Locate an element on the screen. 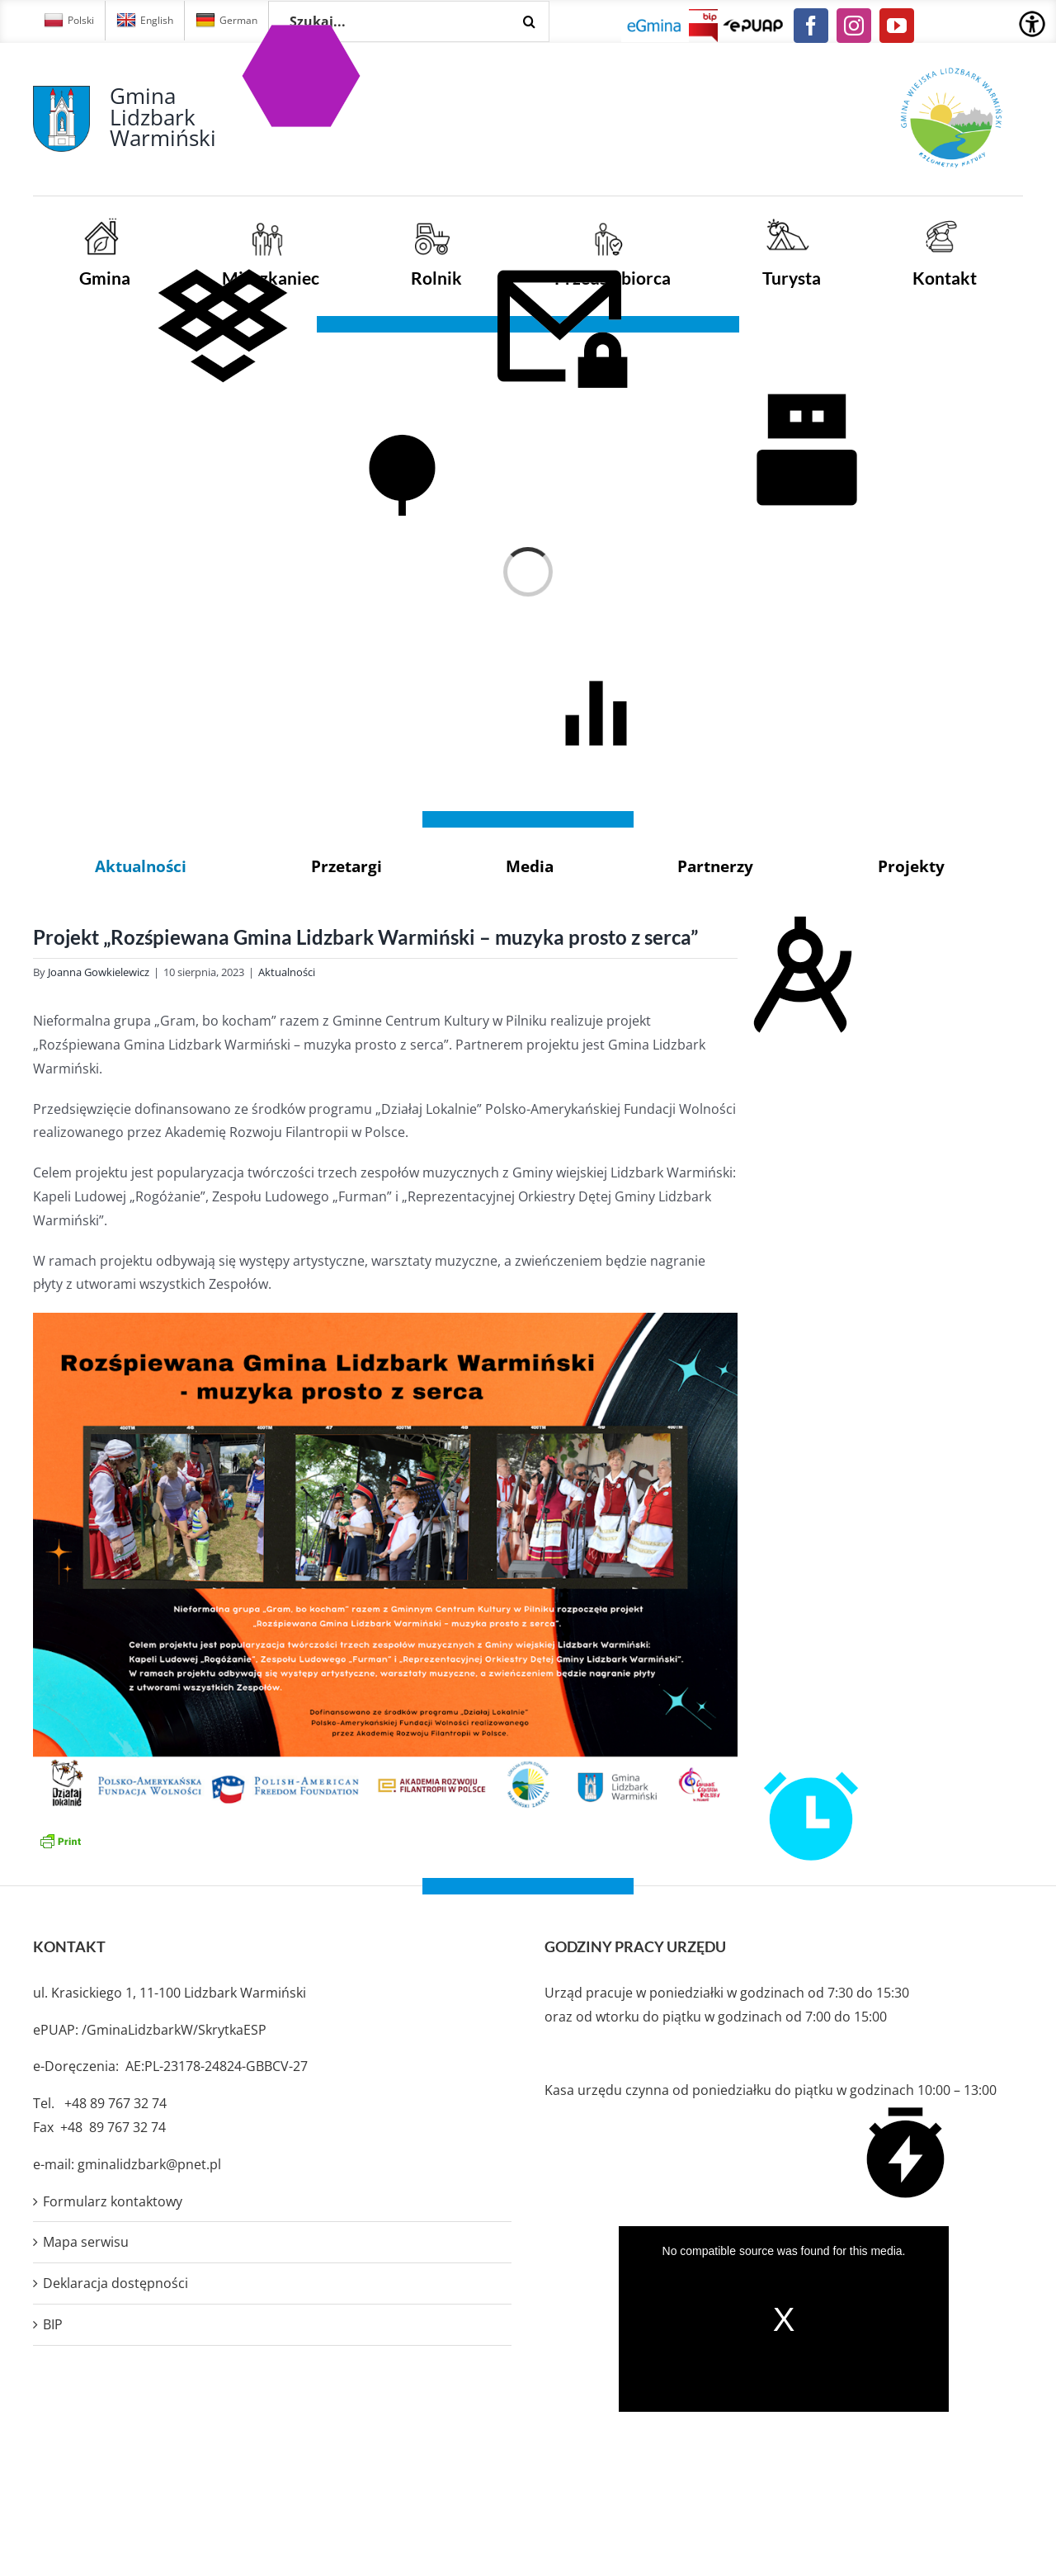 The height and width of the screenshot is (2576, 1056). view analytics or statistics is located at coordinates (596, 715).